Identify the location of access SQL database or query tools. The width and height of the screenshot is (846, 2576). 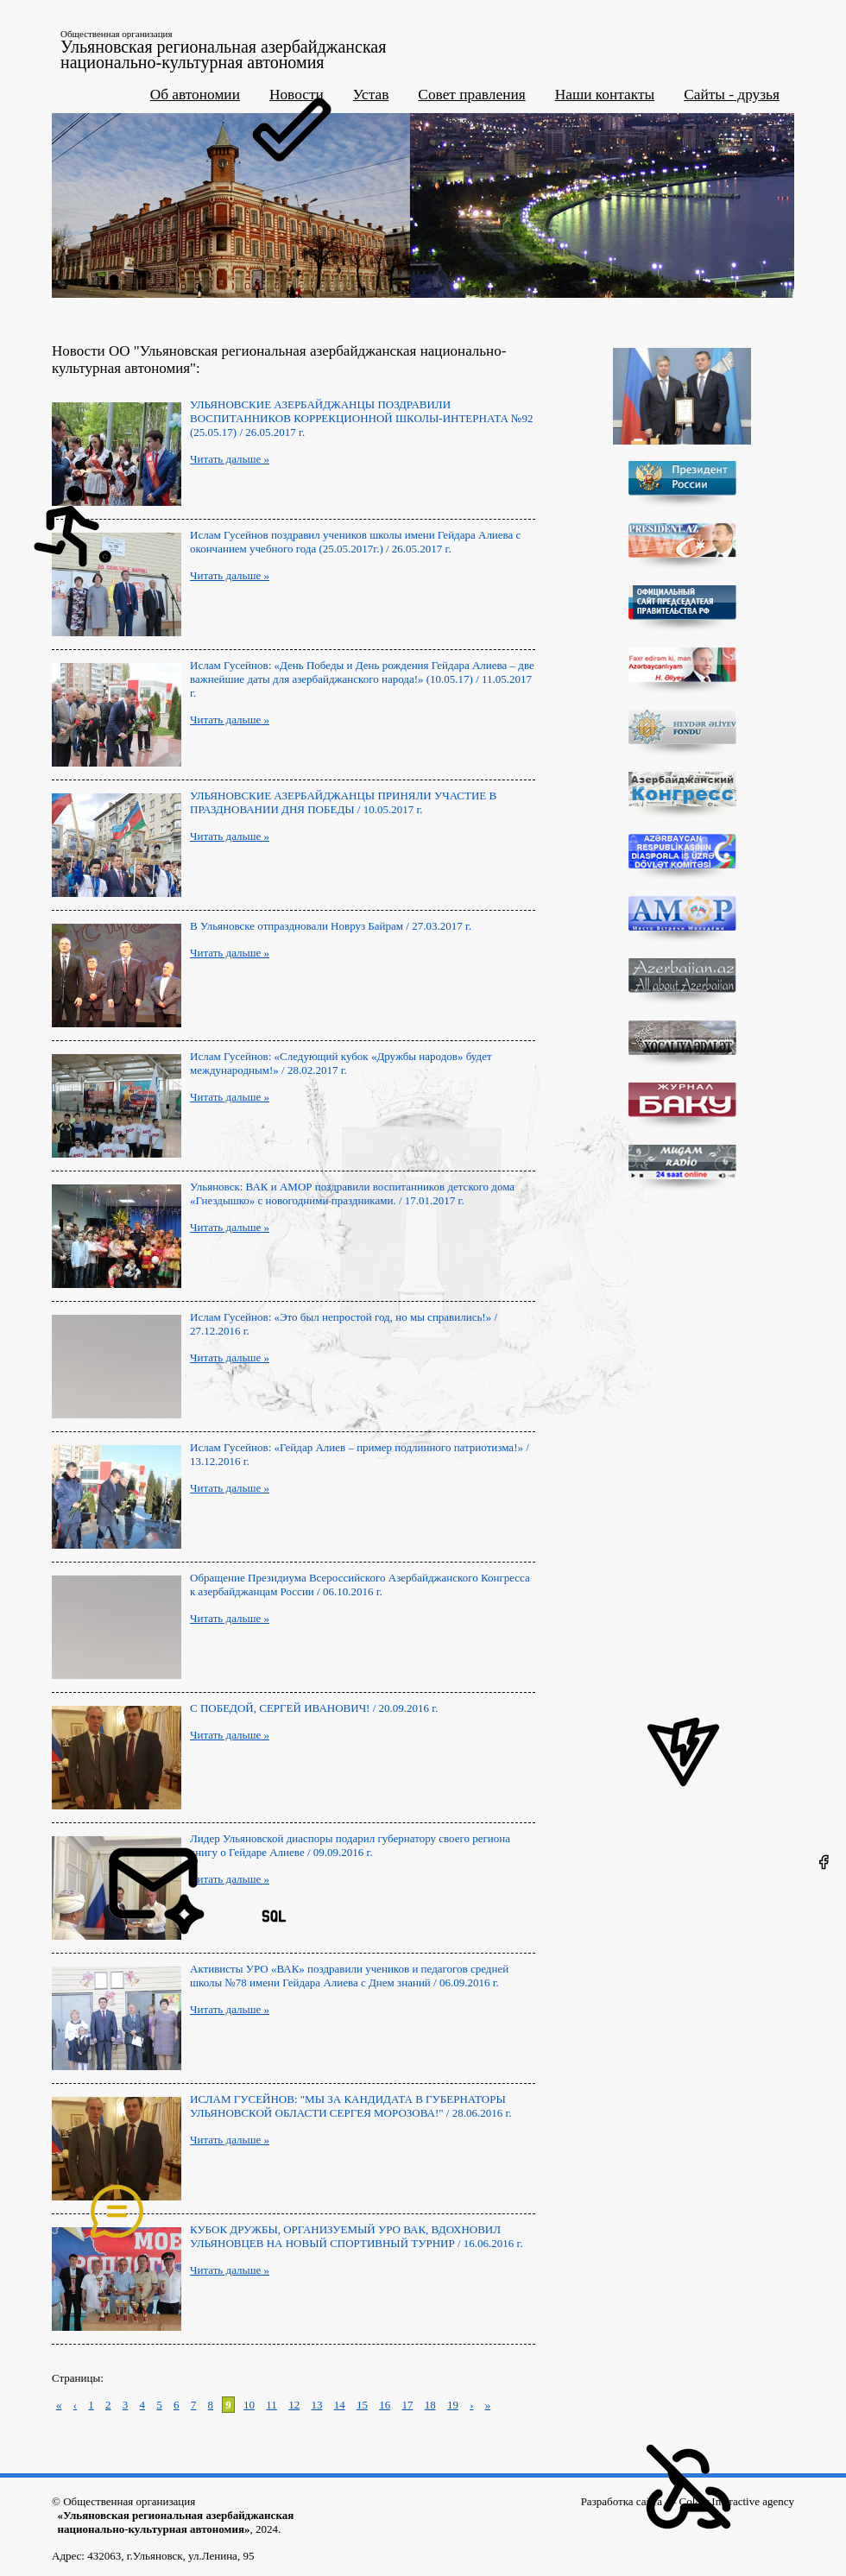
(274, 1916).